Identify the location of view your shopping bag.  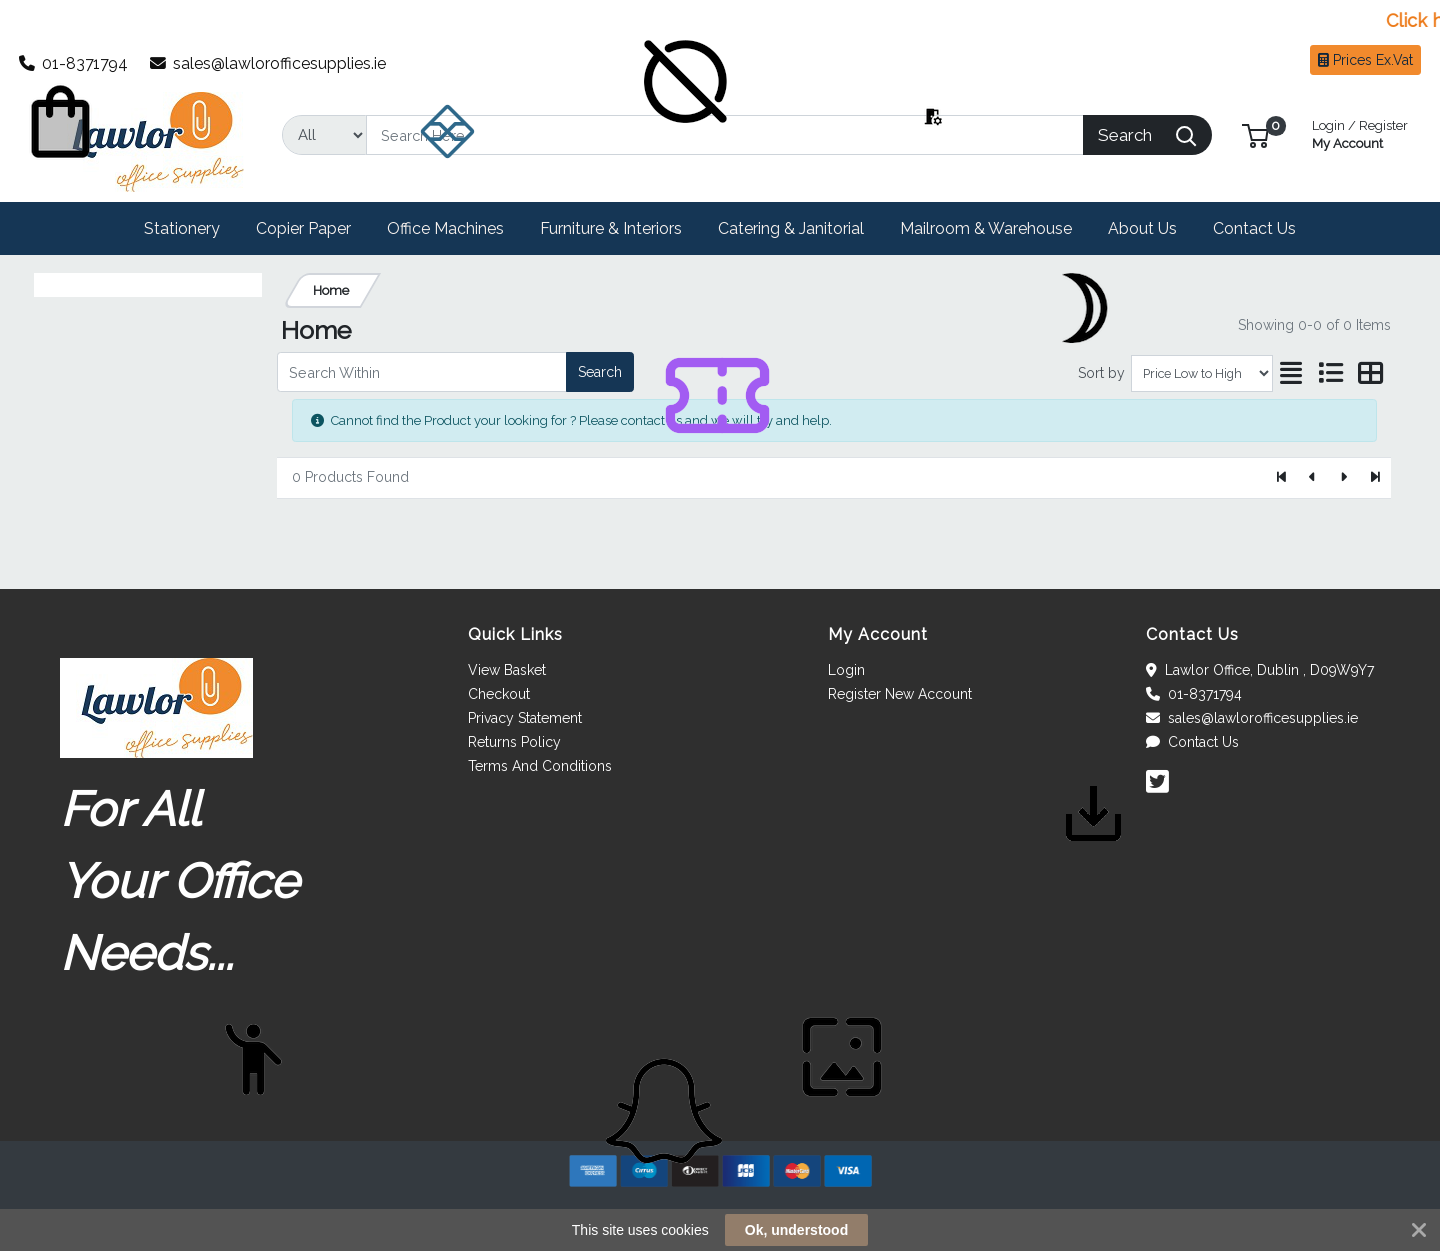
(60, 121).